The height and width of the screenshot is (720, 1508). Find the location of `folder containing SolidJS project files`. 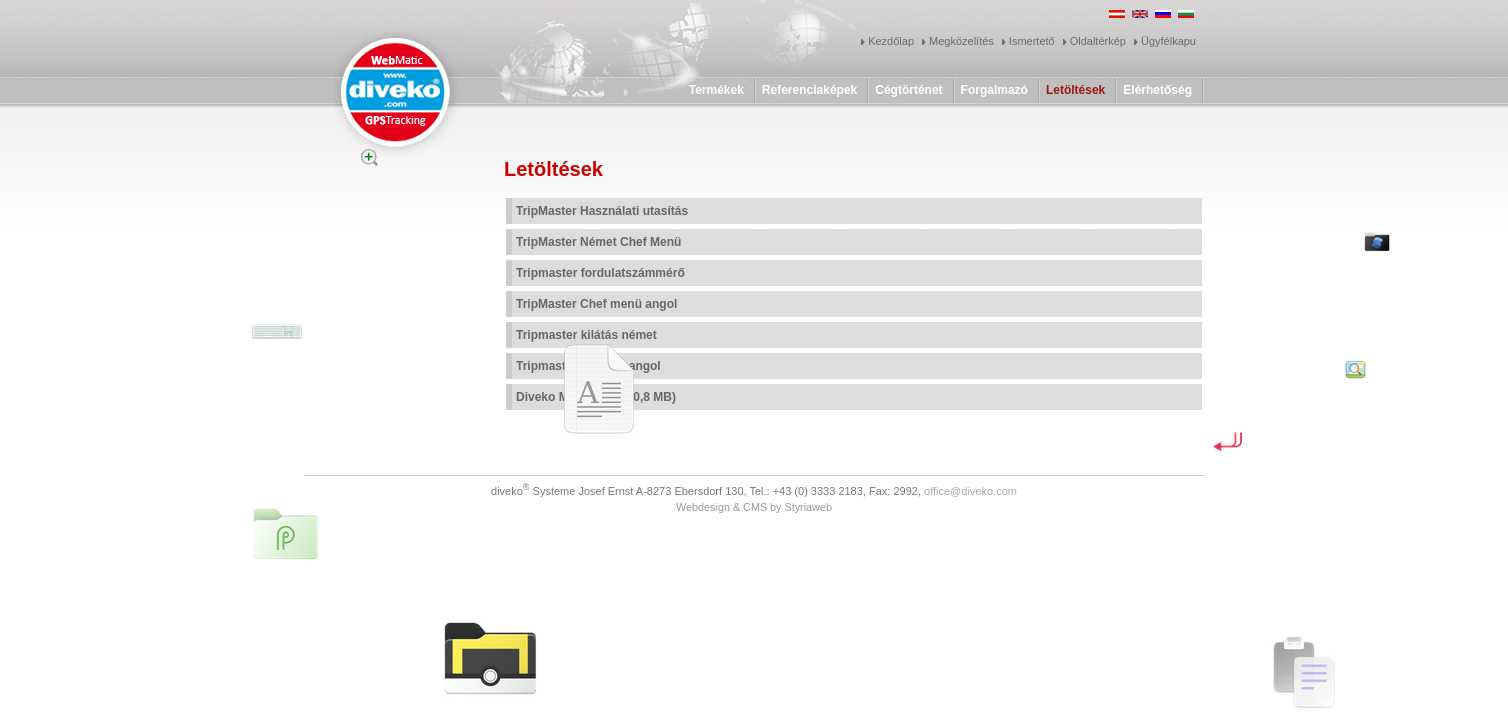

folder containing SolidJS project files is located at coordinates (1377, 242).